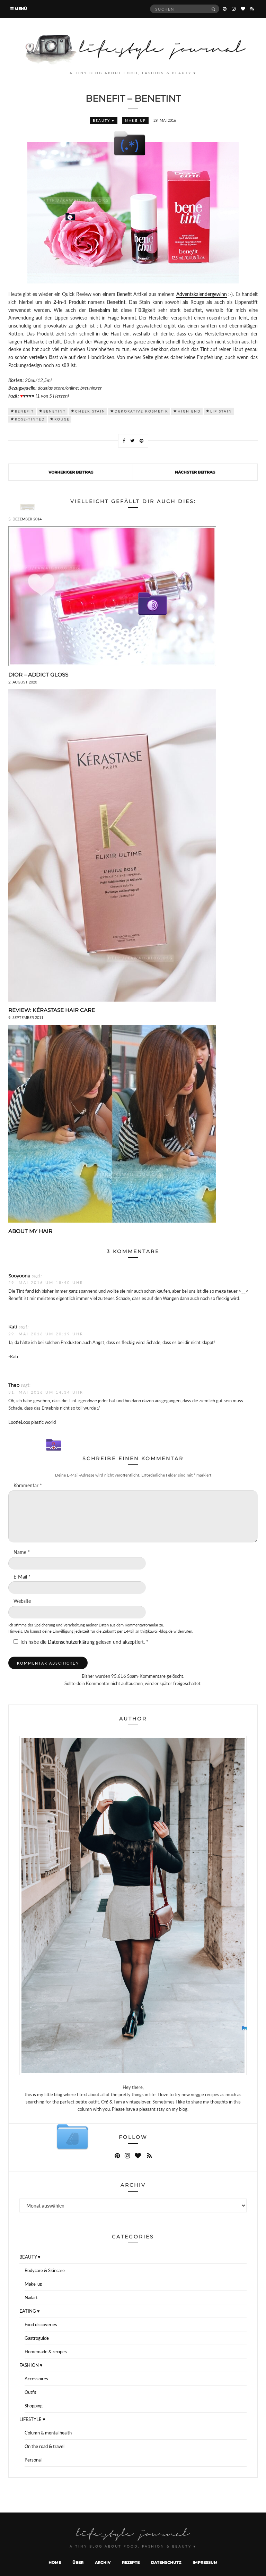 The height and width of the screenshot is (2576, 266). I want to click on folder containing tor browser files, so click(152, 604).